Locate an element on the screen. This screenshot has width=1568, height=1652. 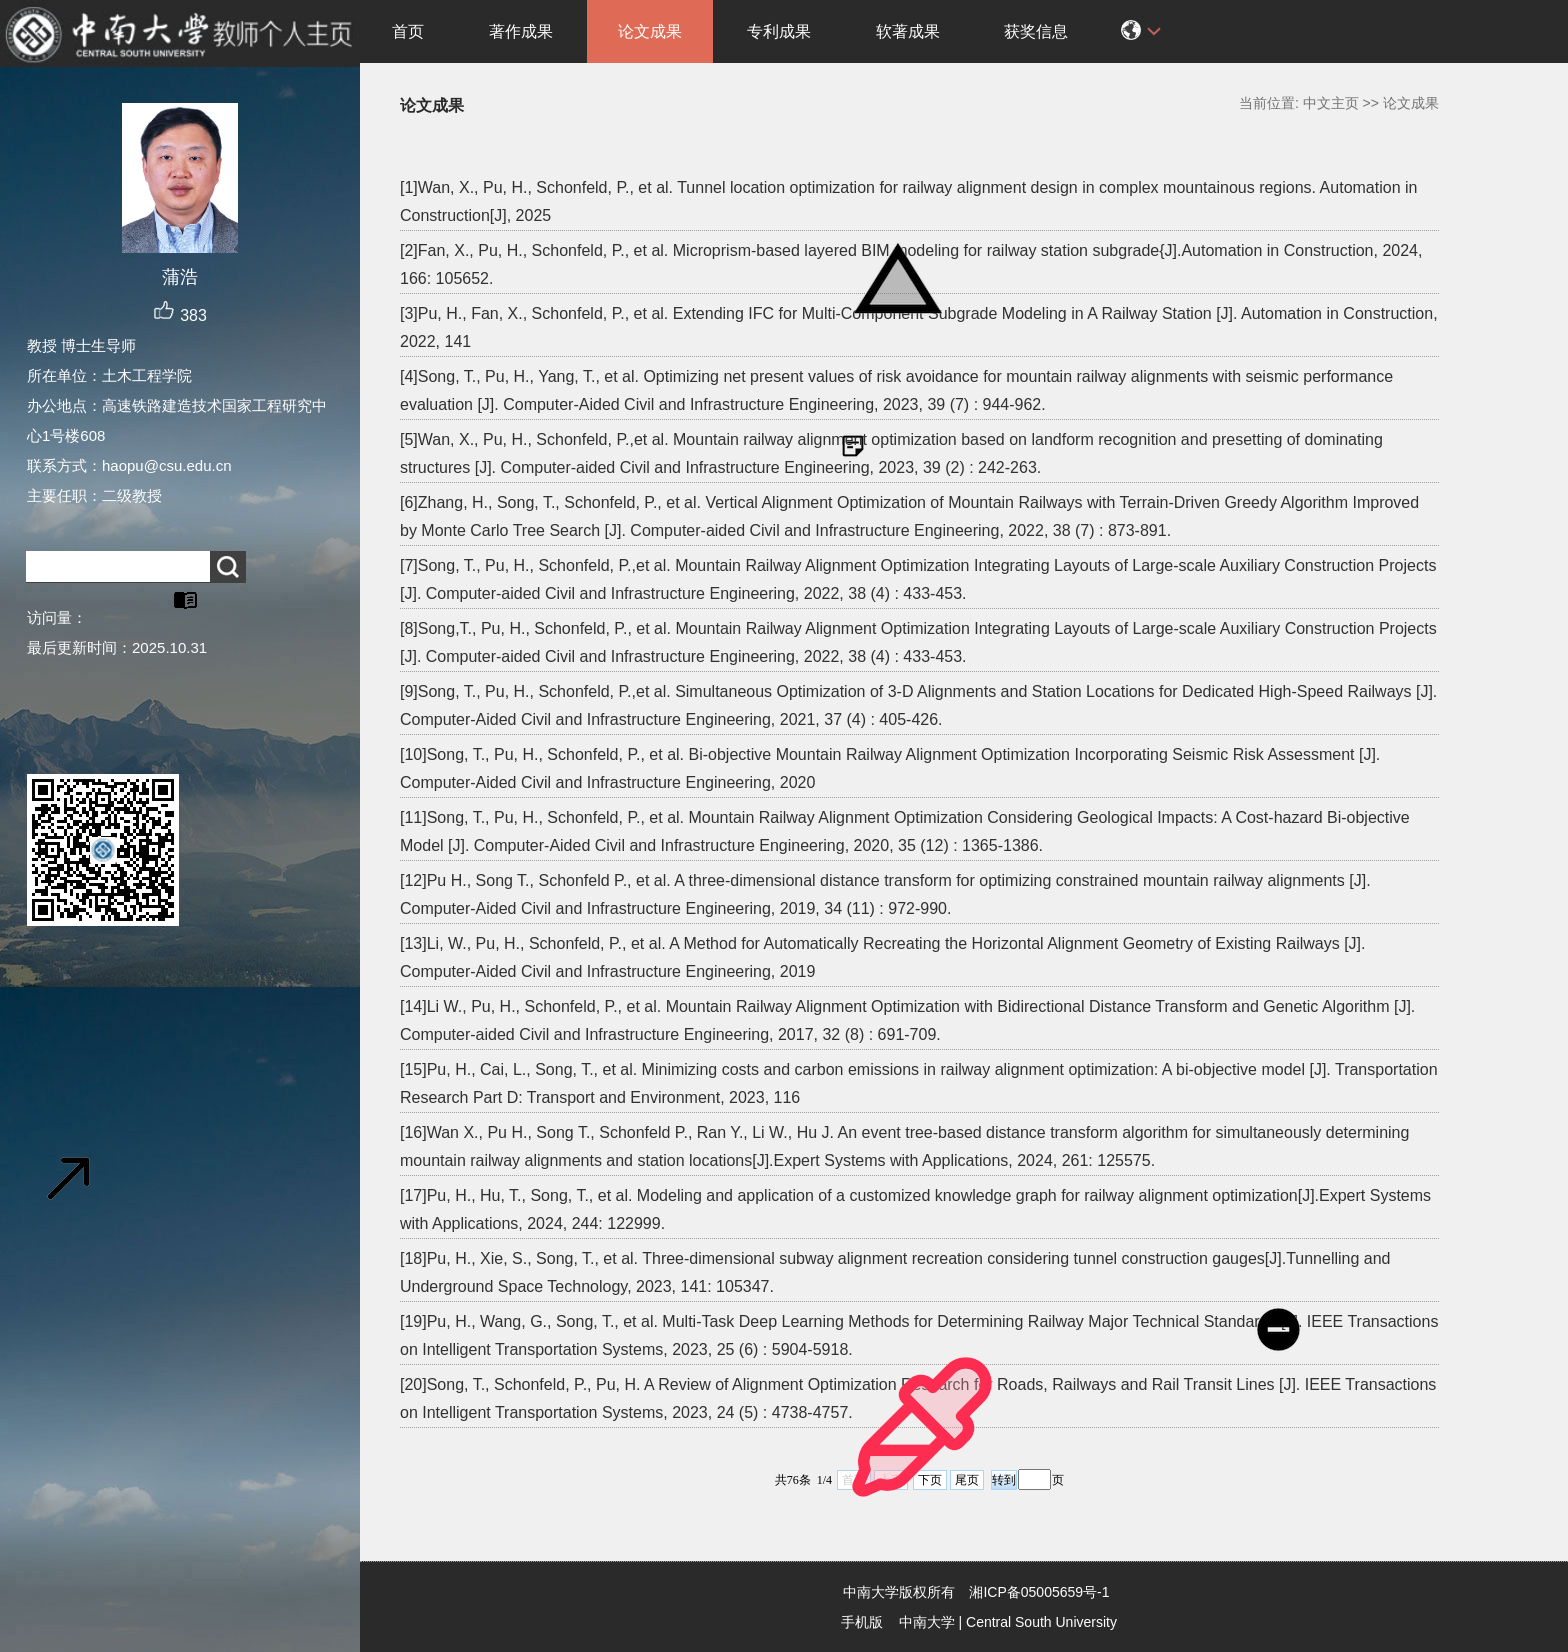
create a new note is located at coordinates (853, 446).